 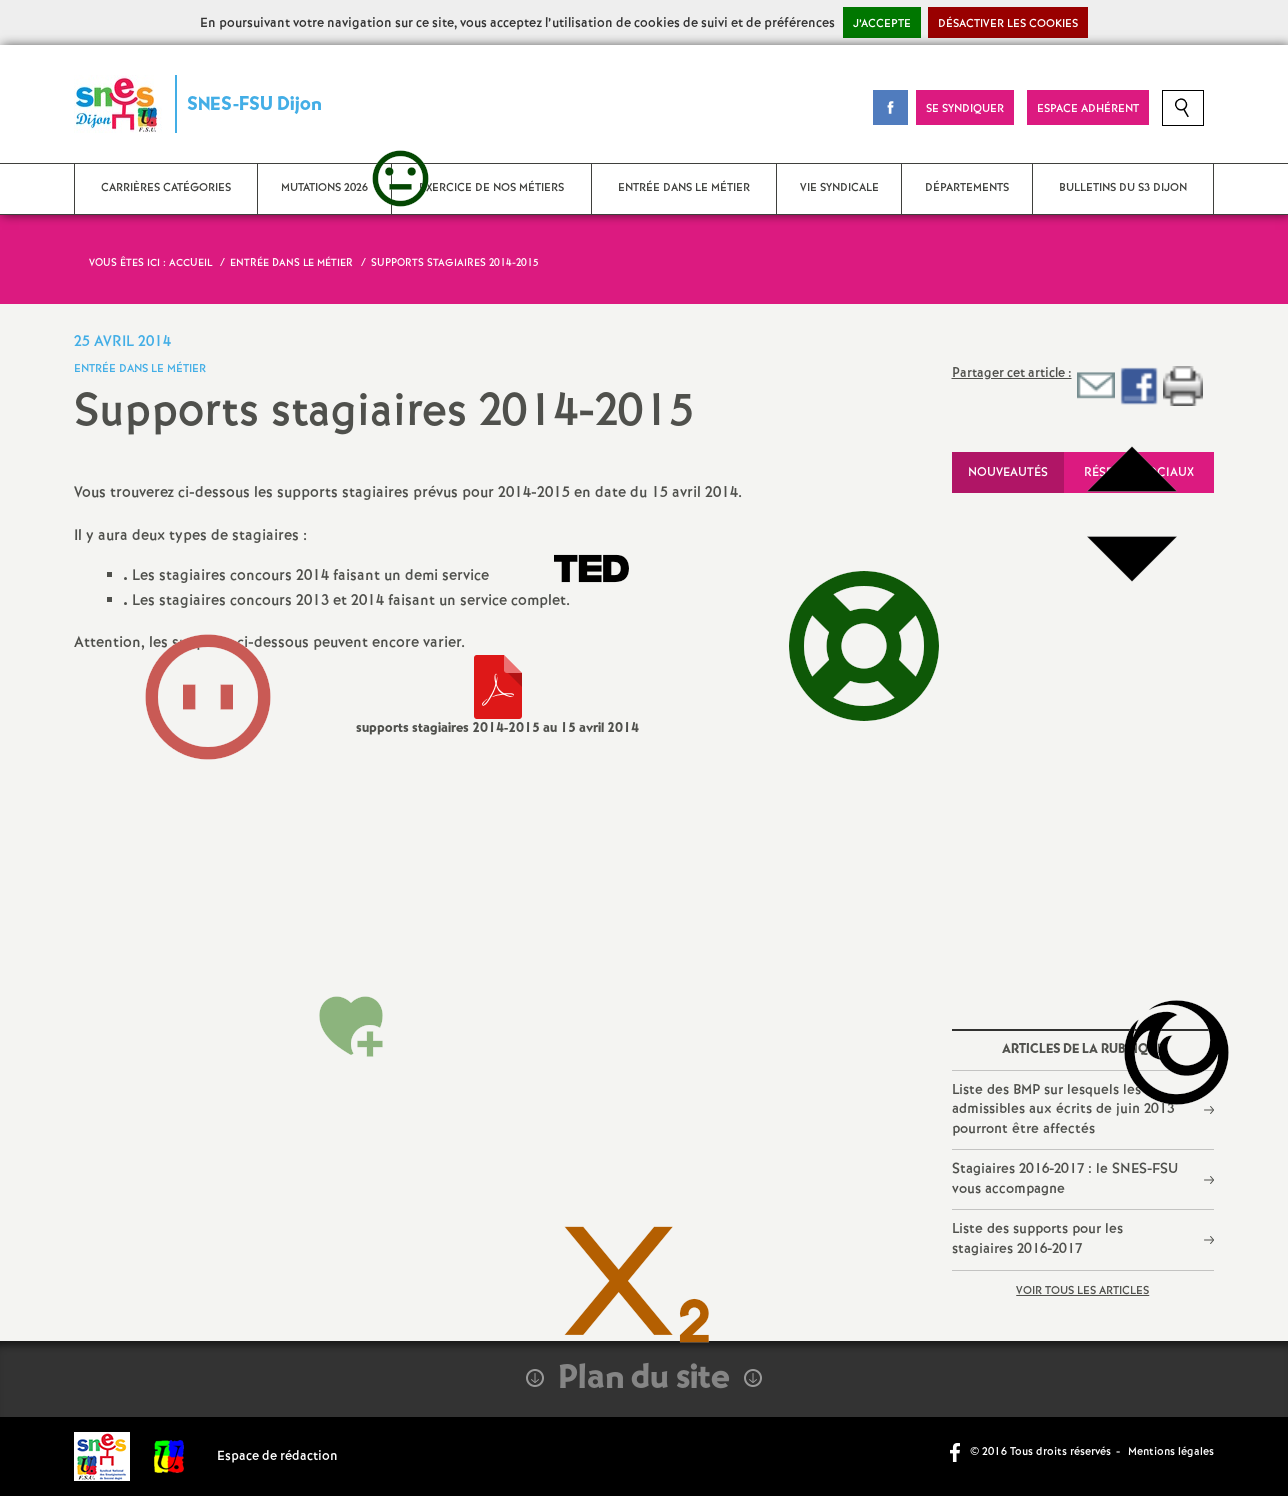 I want to click on open the TED app, so click(x=591, y=568).